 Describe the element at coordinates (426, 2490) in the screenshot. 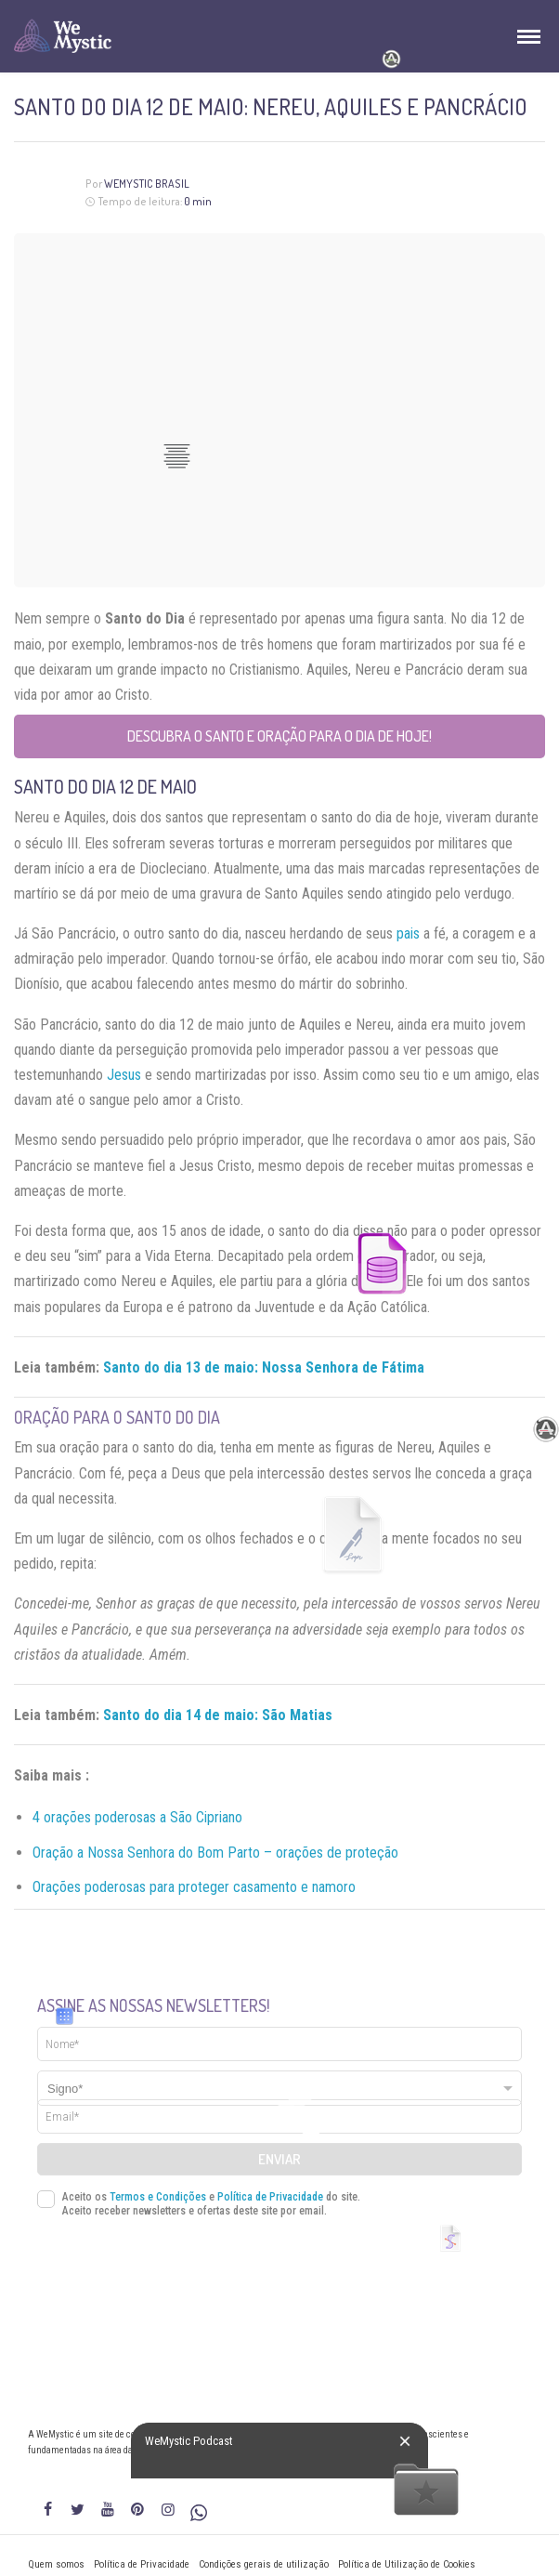

I see `open bookmarked or favorite files folder` at that location.